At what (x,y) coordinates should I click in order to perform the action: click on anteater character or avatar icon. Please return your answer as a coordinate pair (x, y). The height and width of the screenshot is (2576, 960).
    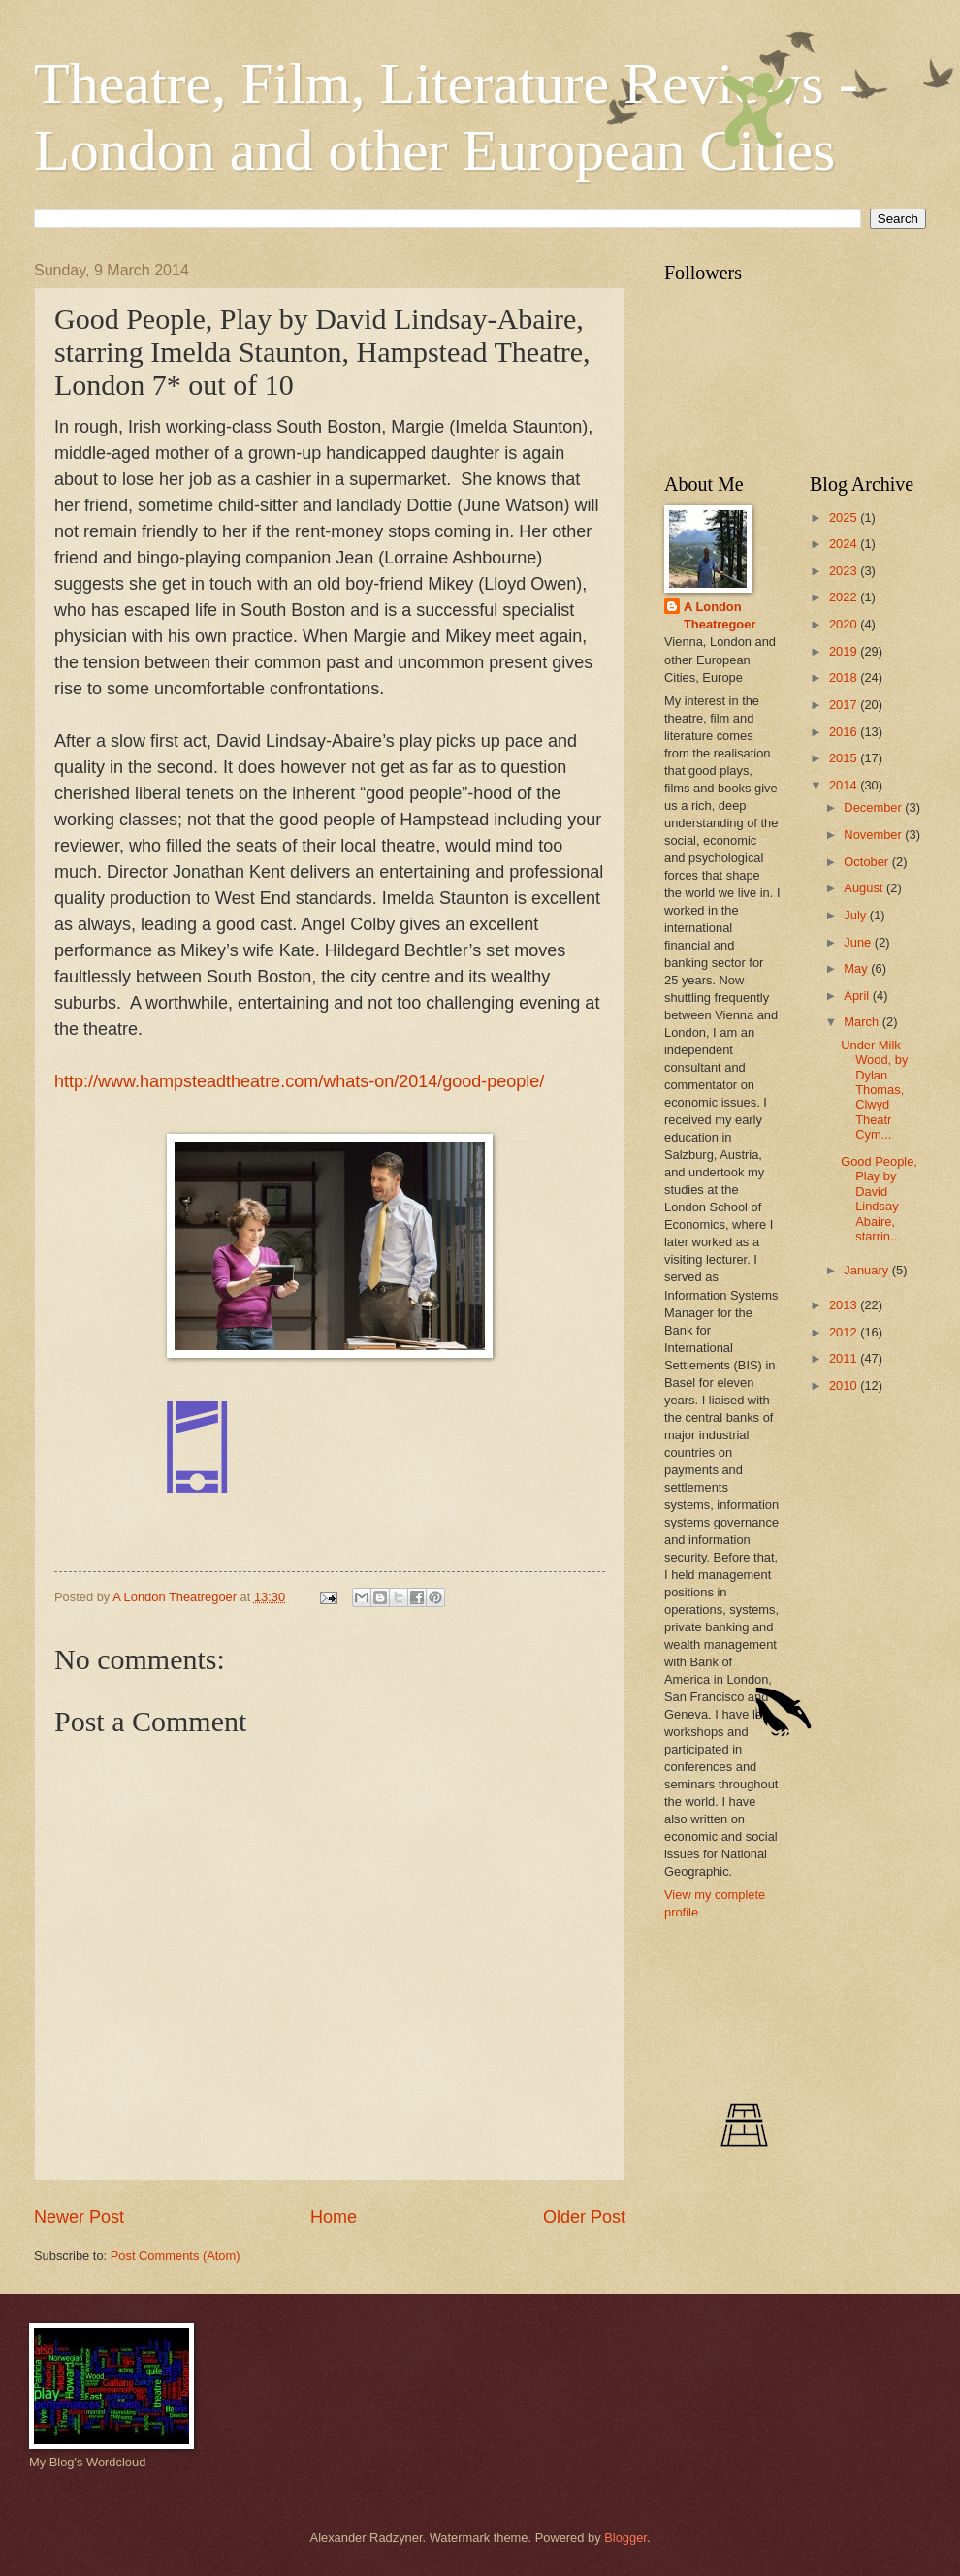
    Looking at the image, I should click on (784, 1712).